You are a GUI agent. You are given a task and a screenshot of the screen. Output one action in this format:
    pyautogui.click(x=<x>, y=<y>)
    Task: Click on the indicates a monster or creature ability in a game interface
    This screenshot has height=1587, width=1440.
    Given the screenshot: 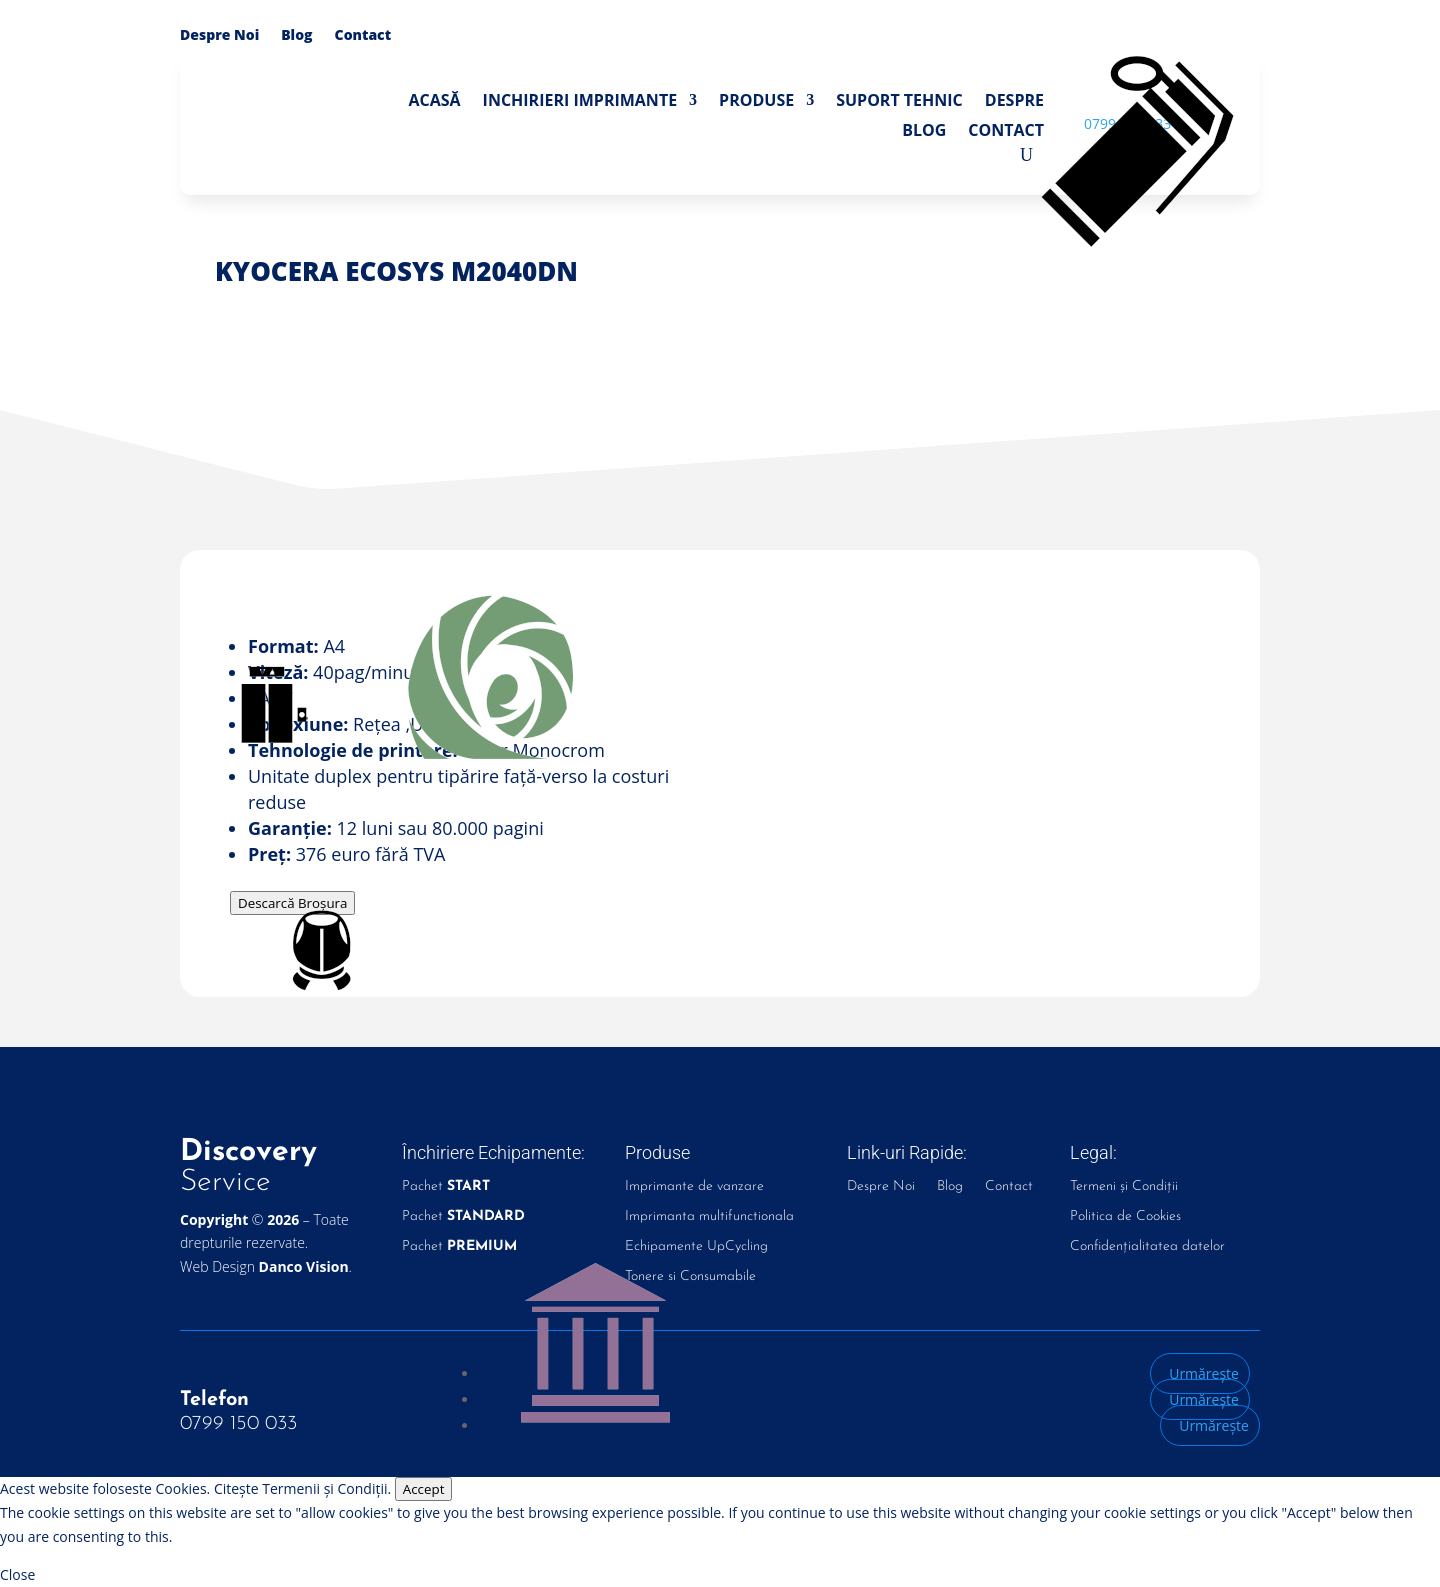 What is the action you would take?
    pyautogui.click(x=489, y=676)
    